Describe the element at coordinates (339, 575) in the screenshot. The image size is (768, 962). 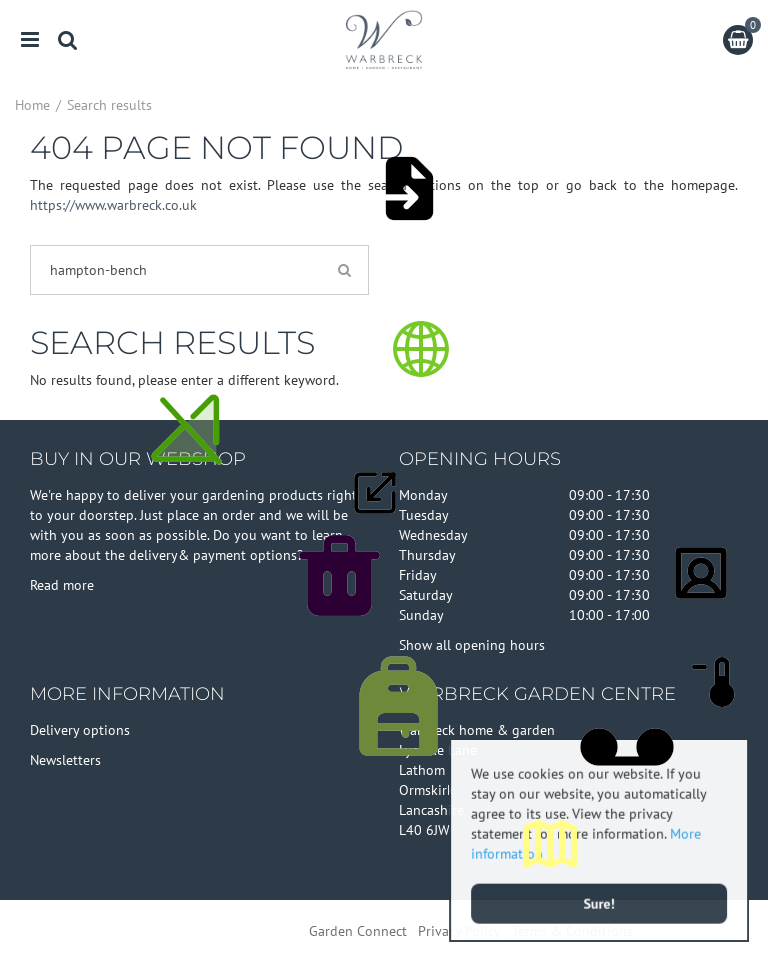
I see `delete selected item` at that location.